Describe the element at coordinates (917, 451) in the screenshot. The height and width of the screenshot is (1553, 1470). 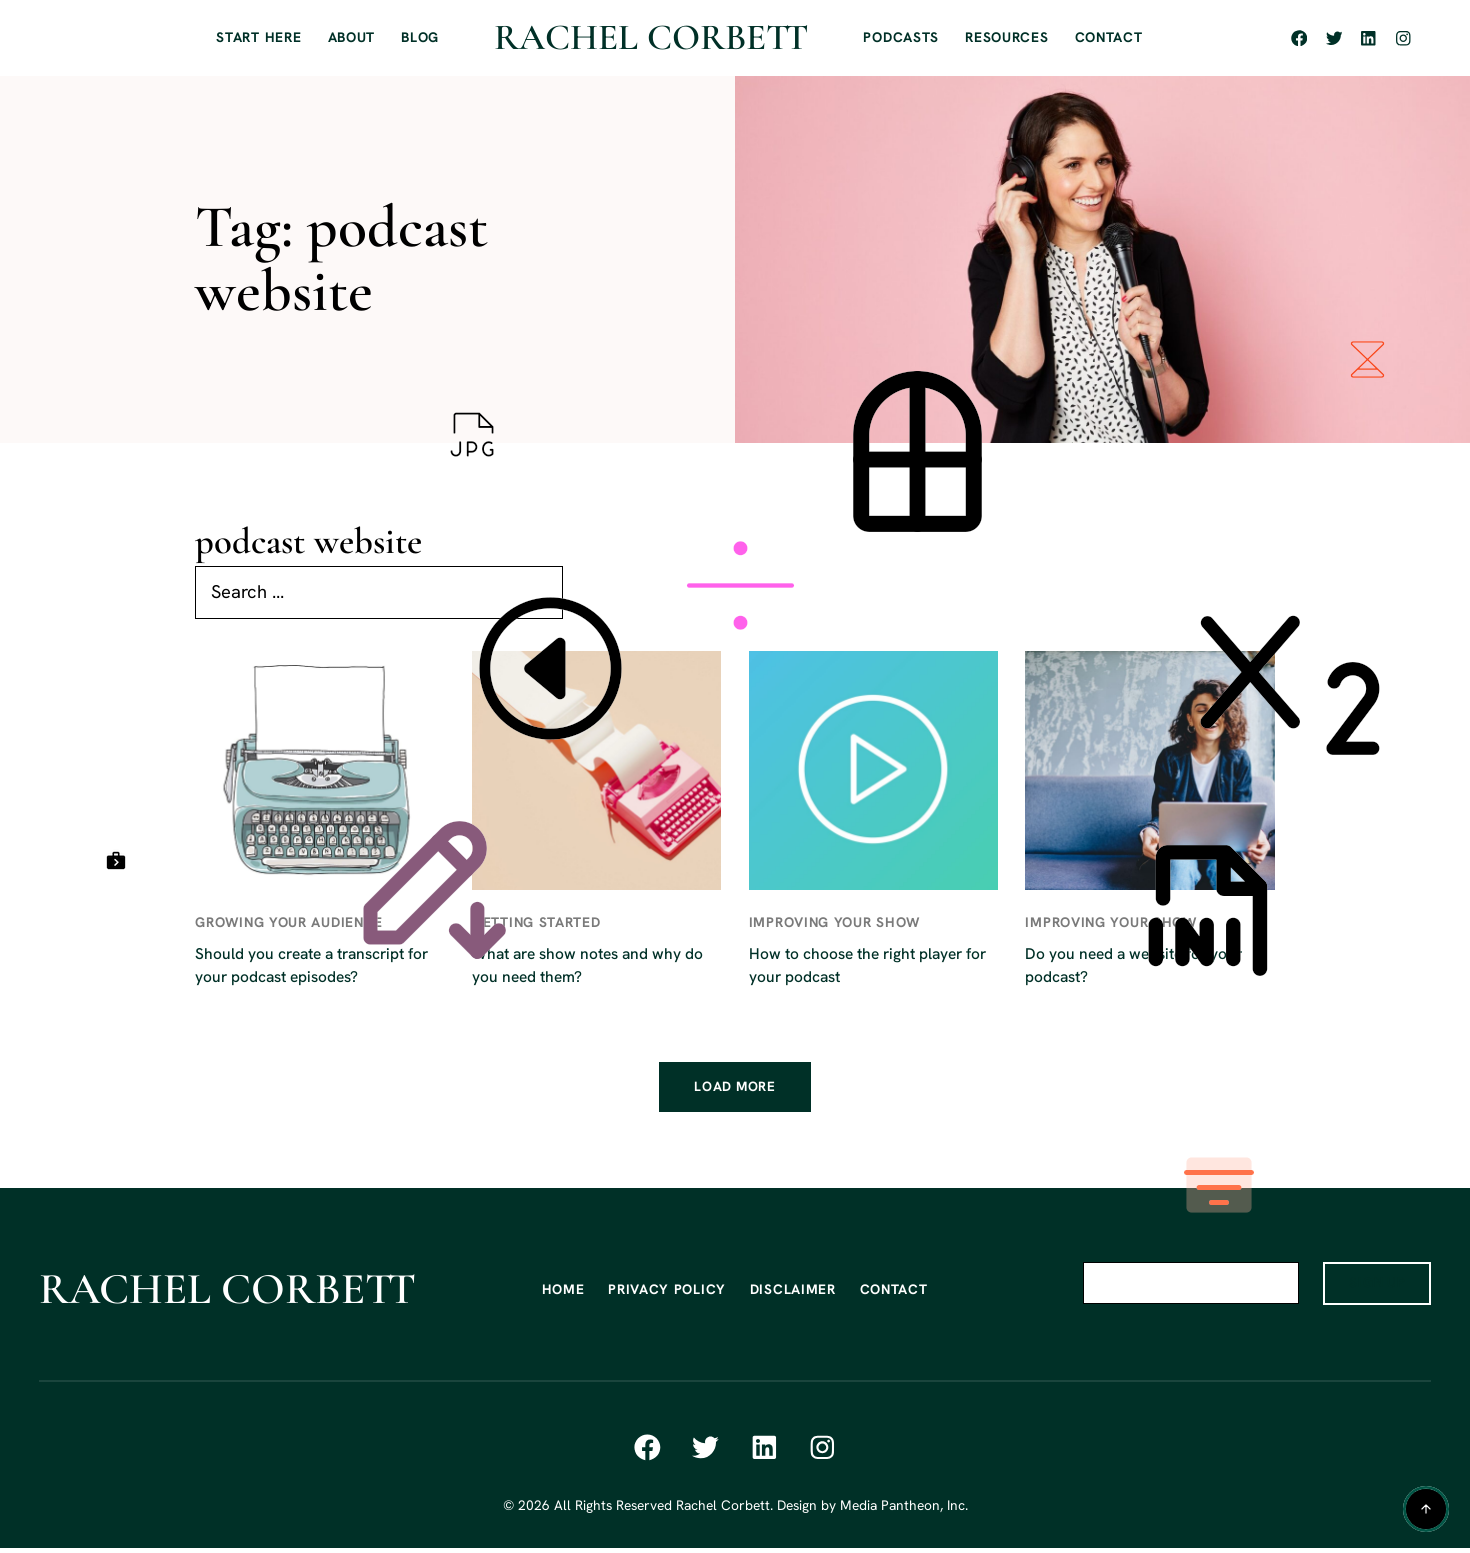
I see `open a new window` at that location.